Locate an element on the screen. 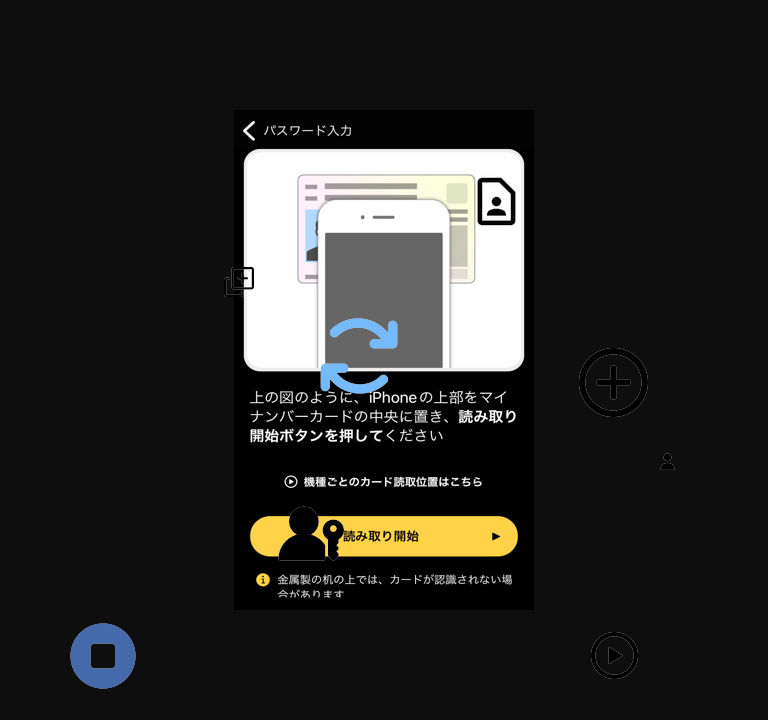  duplicate or copy this item is located at coordinates (239, 282).